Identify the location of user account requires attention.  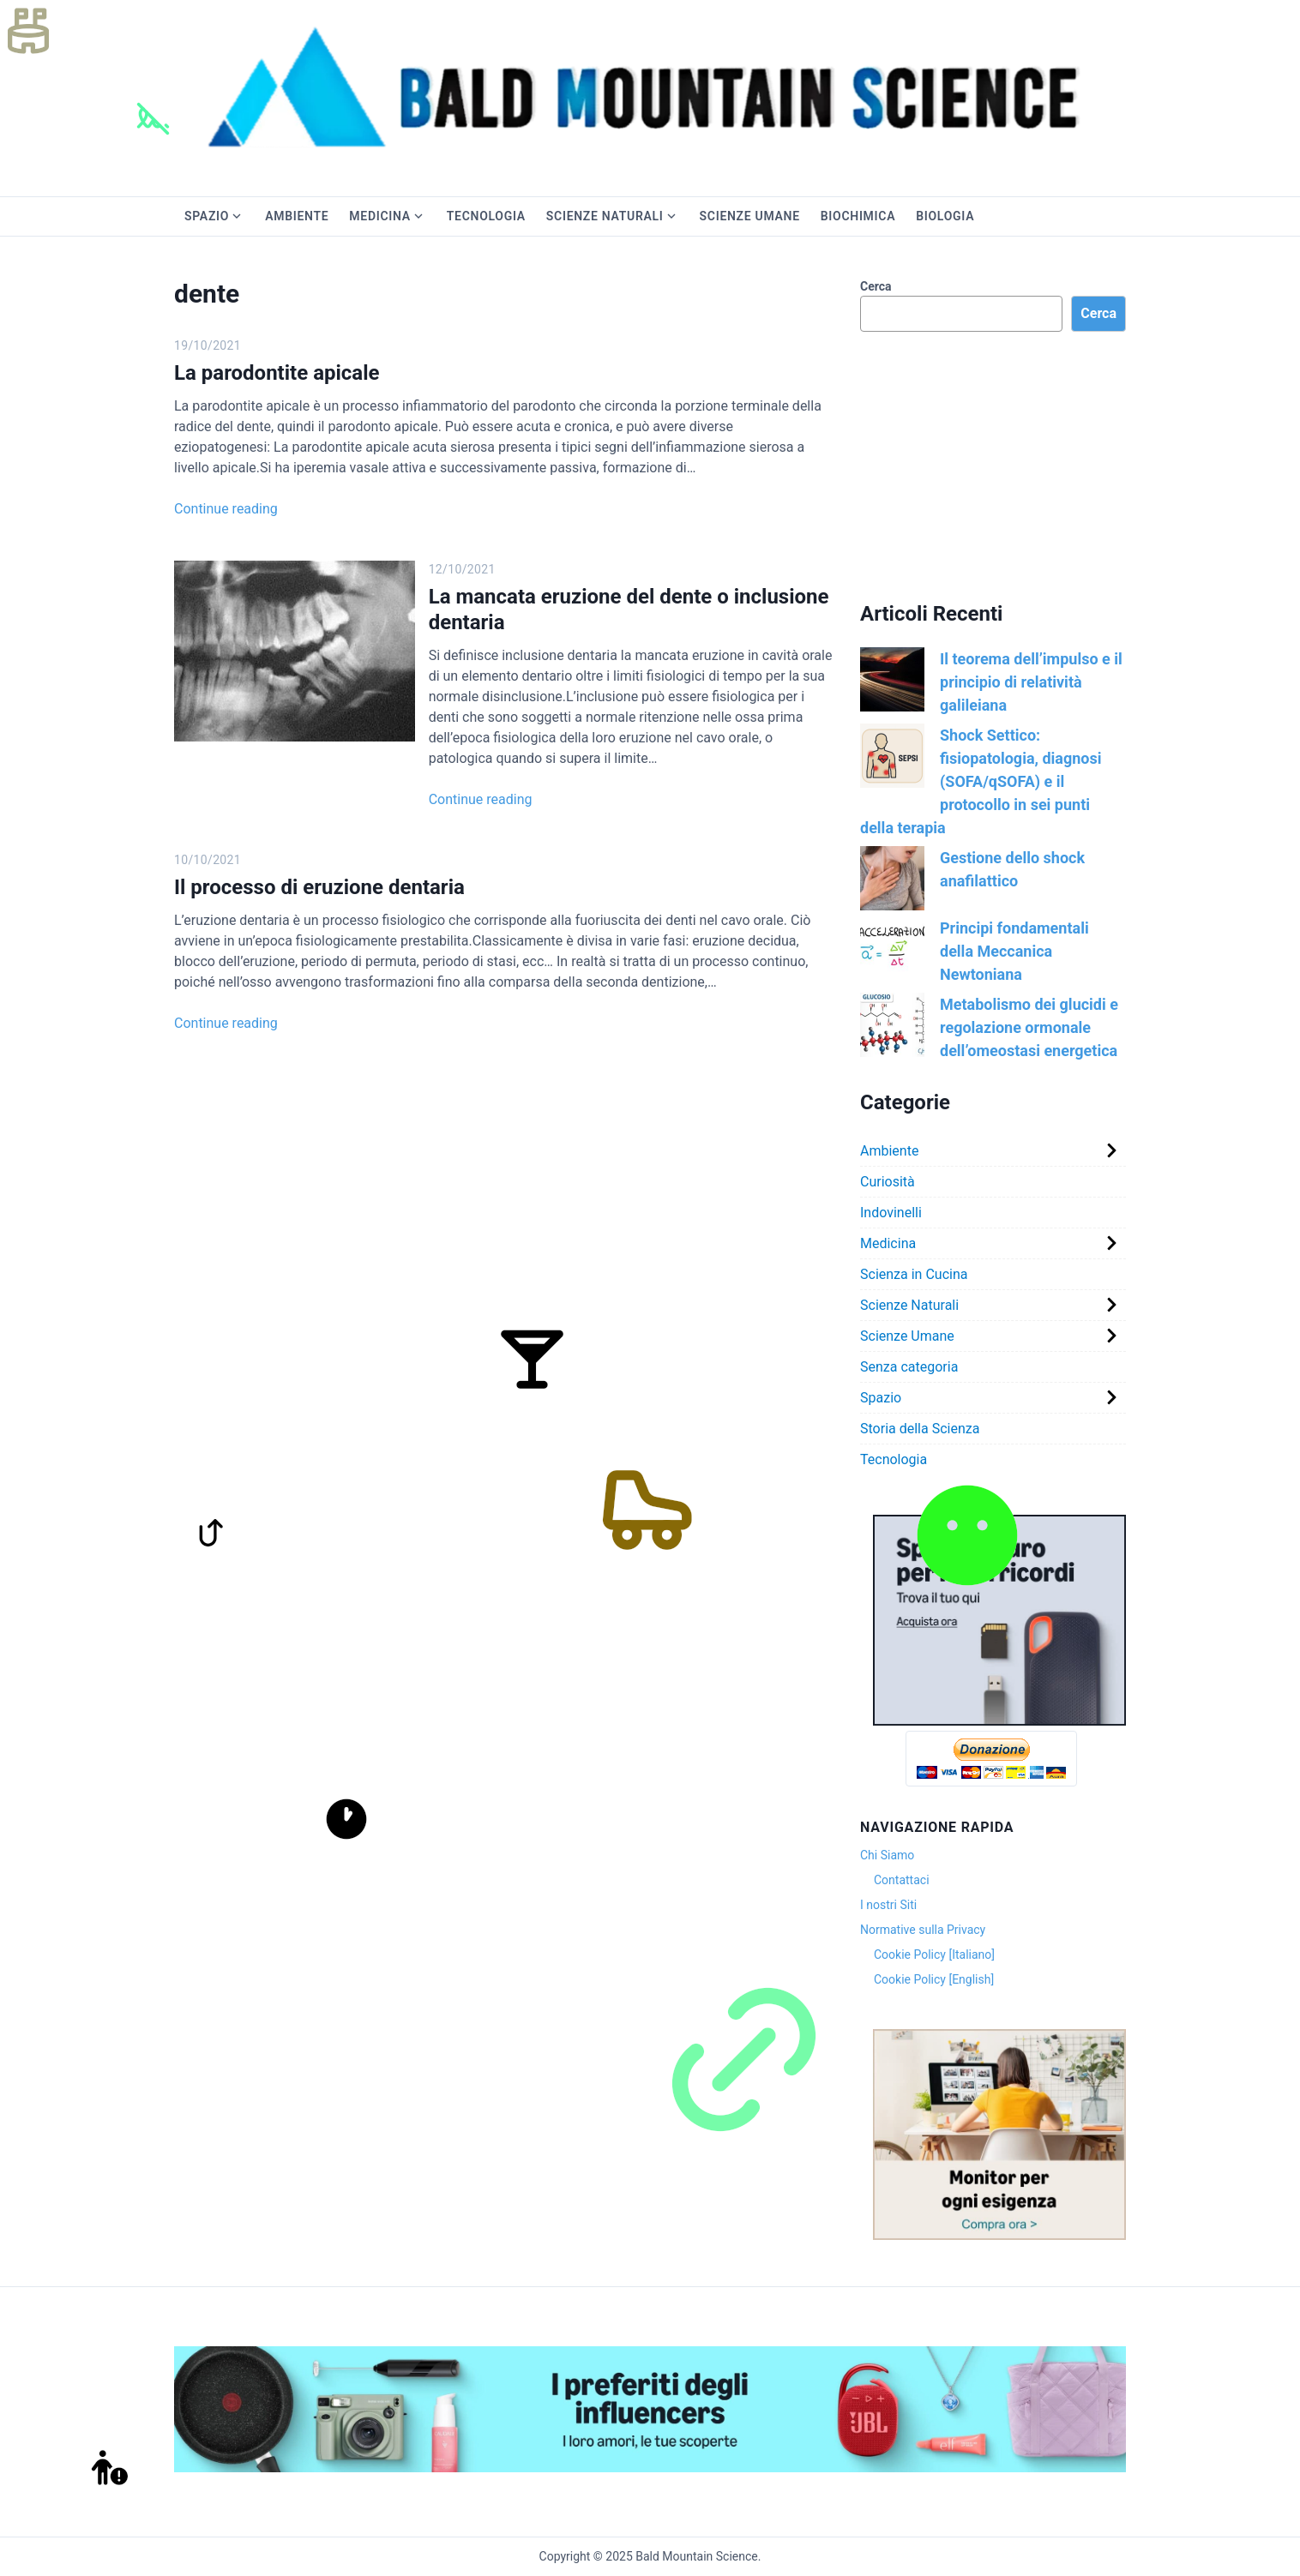
(108, 2467).